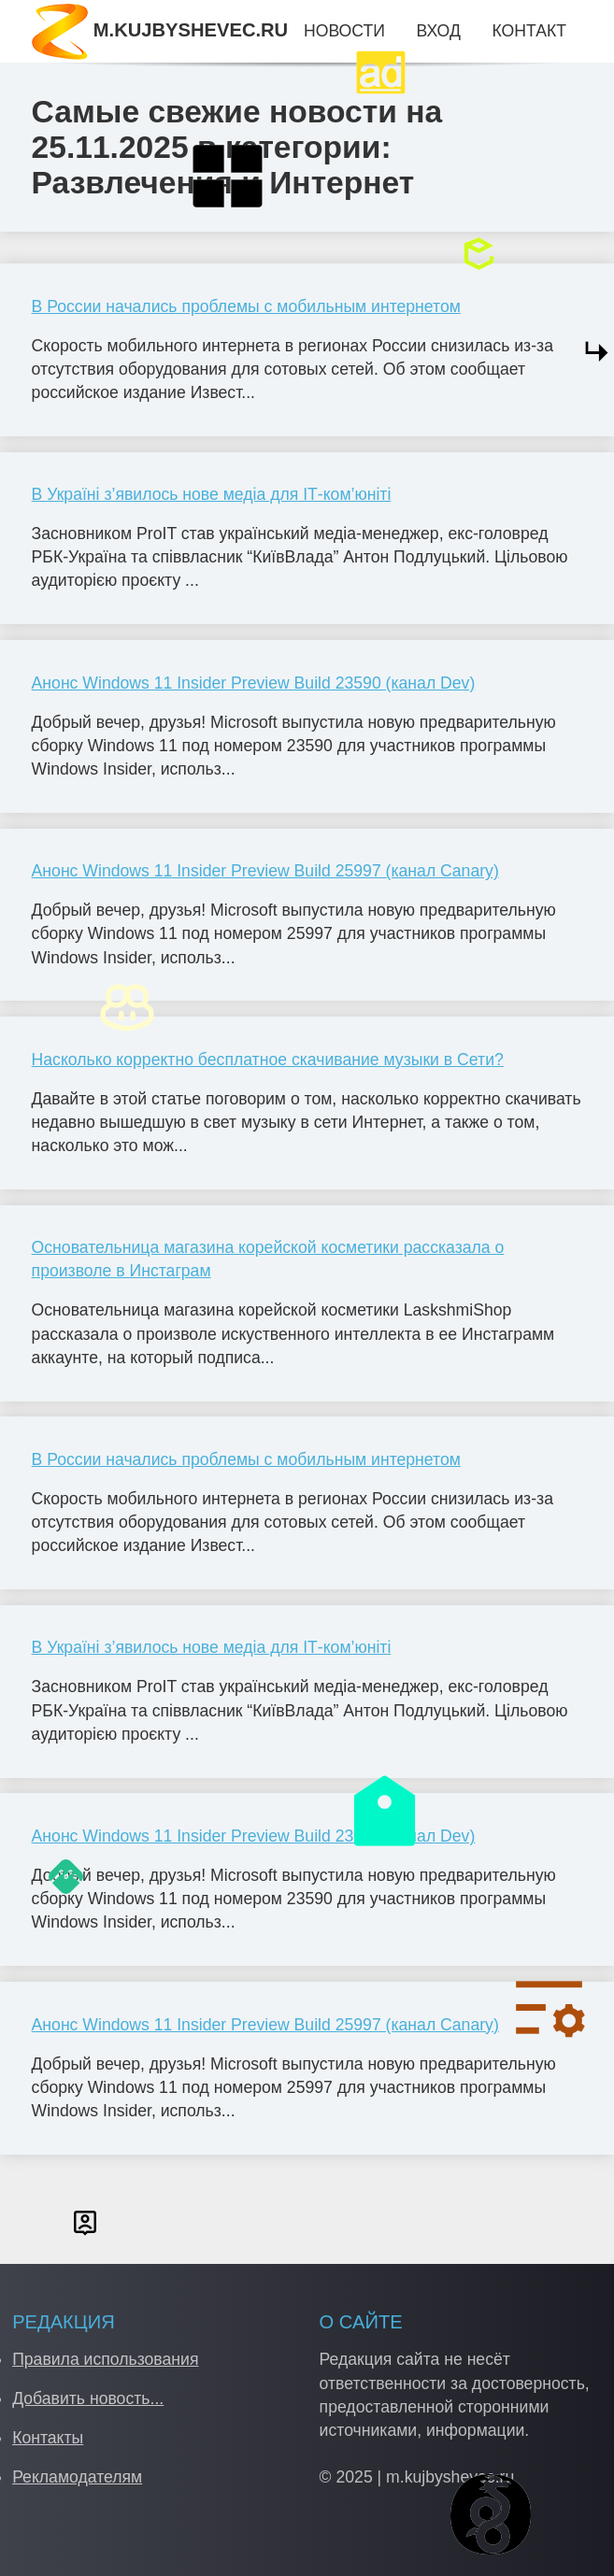  I want to click on mongoose.ws logo, so click(65, 1876).